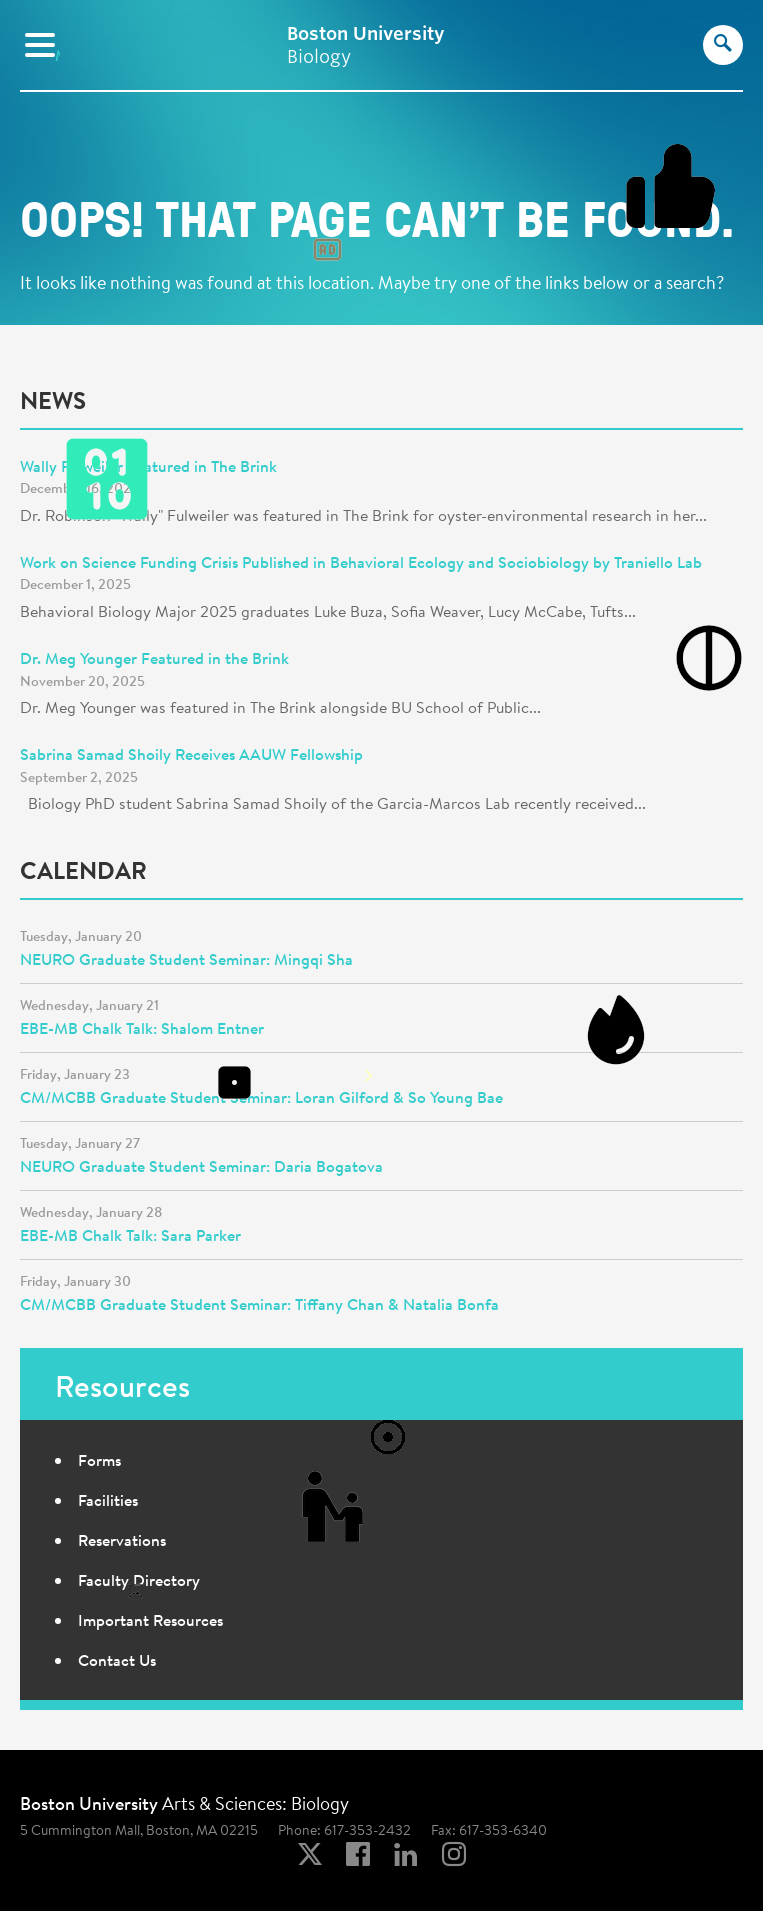  Describe the element at coordinates (136, 1591) in the screenshot. I see `view image or photo` at that location.